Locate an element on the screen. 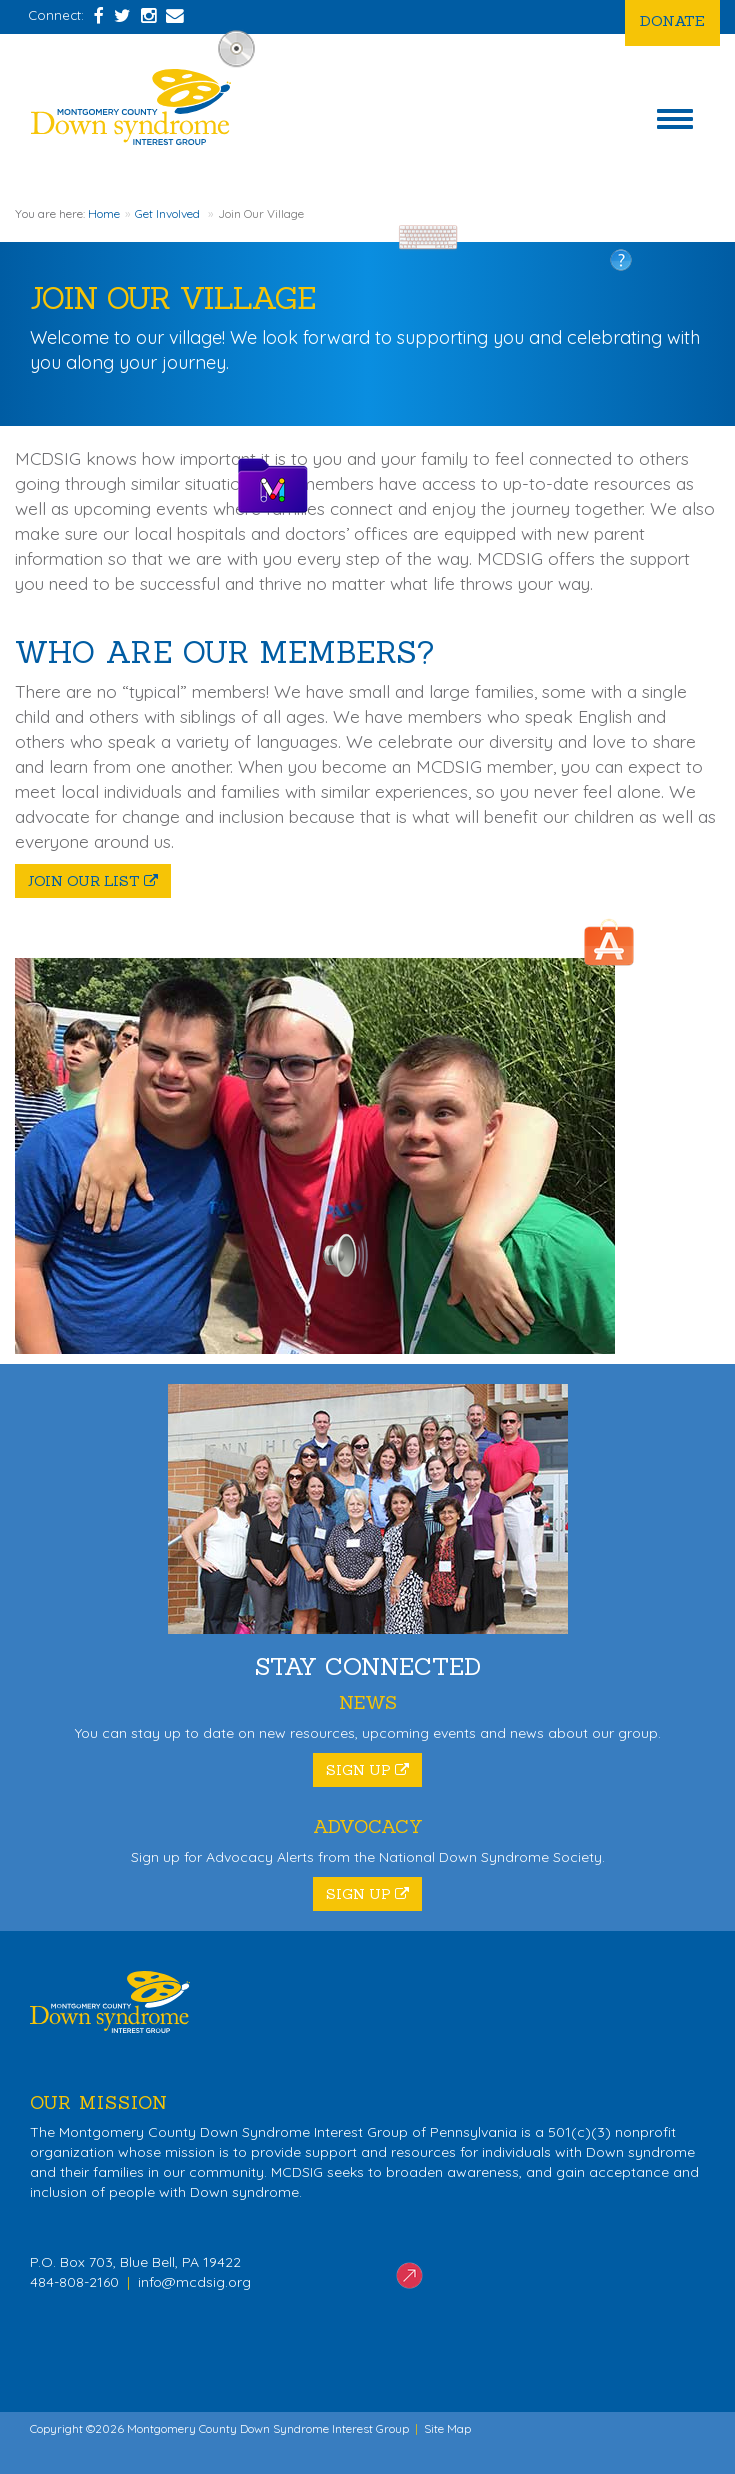 The height and width of the screenshot is (2474, 735). open the software center to browse and install apps is located at coordinates (609, 946).